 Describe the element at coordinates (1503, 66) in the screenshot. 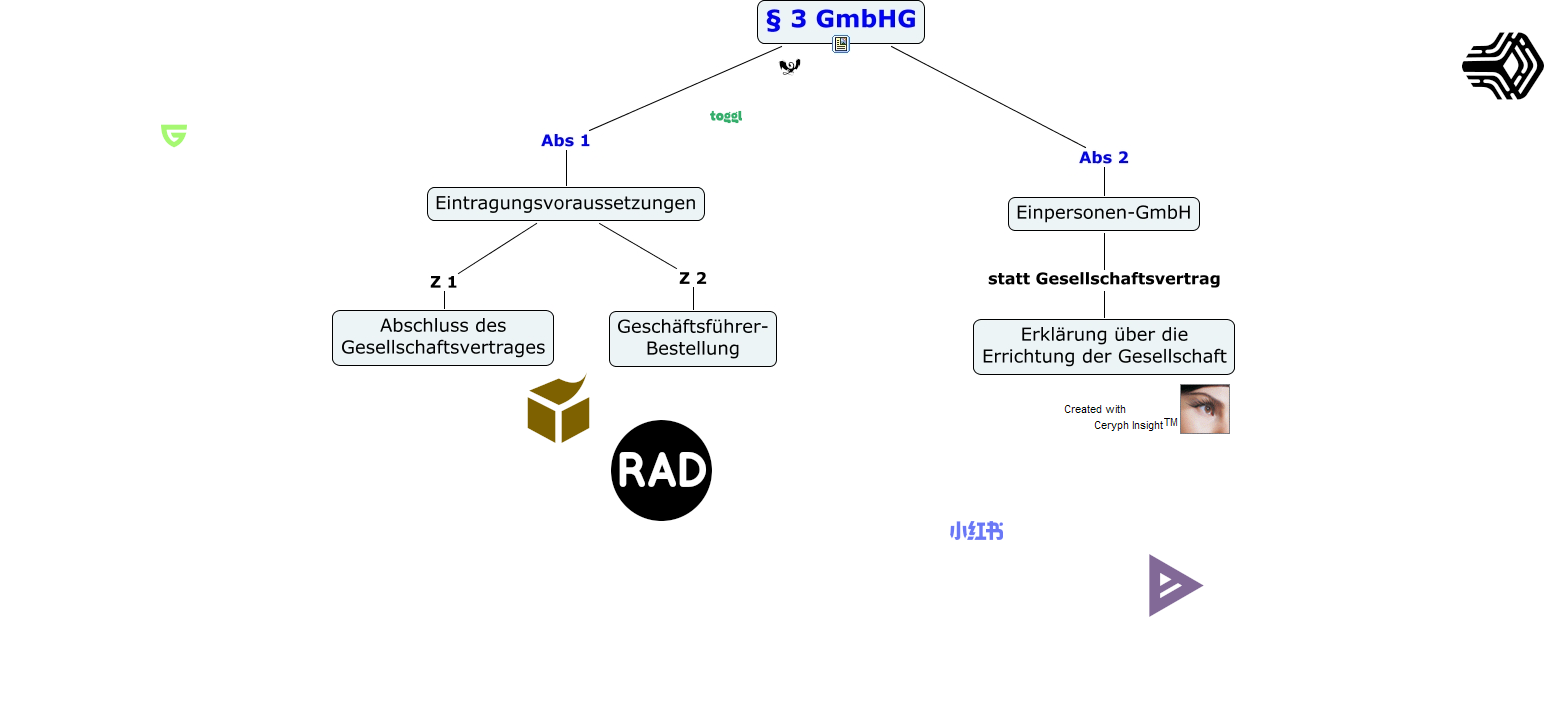

I see `pm2 process manager logo` at that location.